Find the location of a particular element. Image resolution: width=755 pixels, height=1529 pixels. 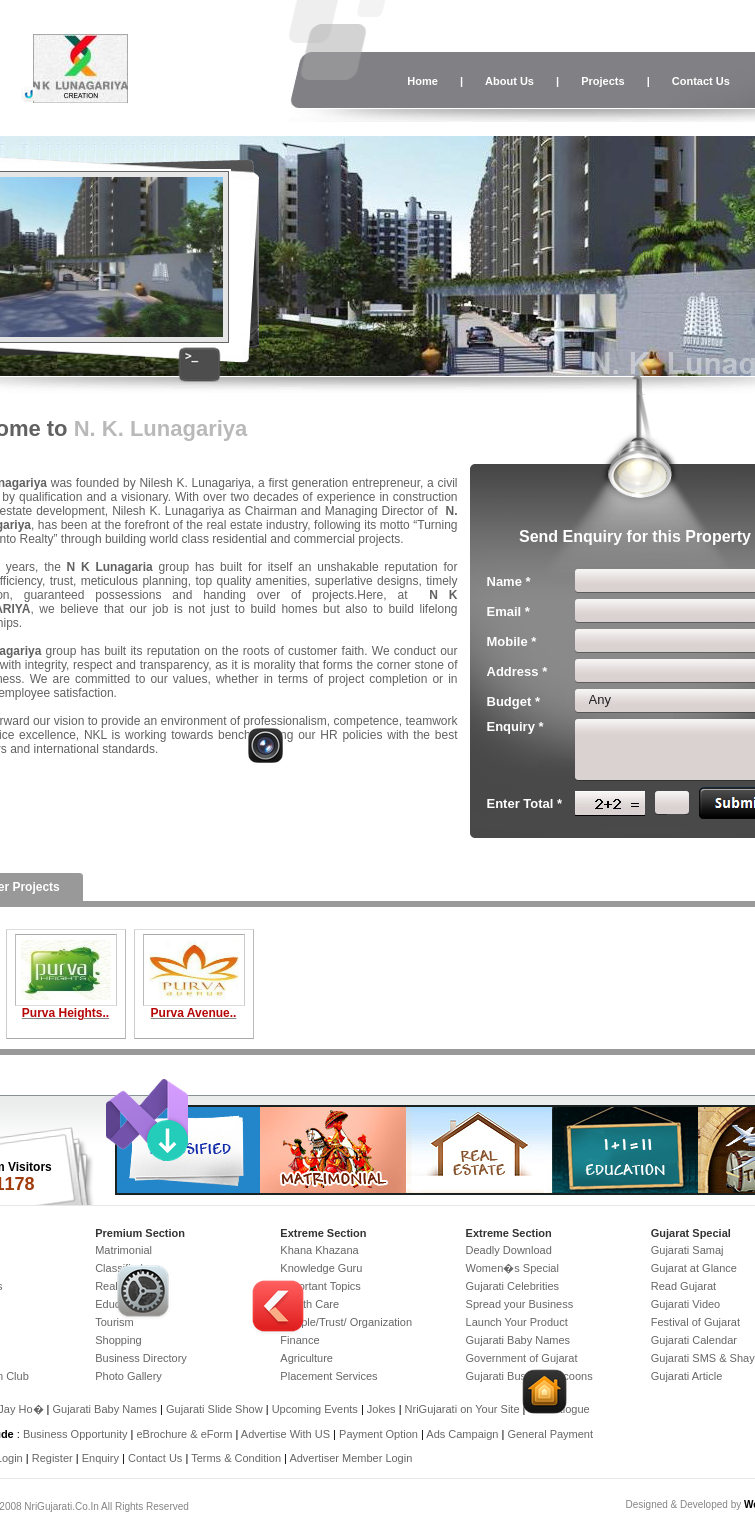

open the camera app is located at coordinates (265, 745).